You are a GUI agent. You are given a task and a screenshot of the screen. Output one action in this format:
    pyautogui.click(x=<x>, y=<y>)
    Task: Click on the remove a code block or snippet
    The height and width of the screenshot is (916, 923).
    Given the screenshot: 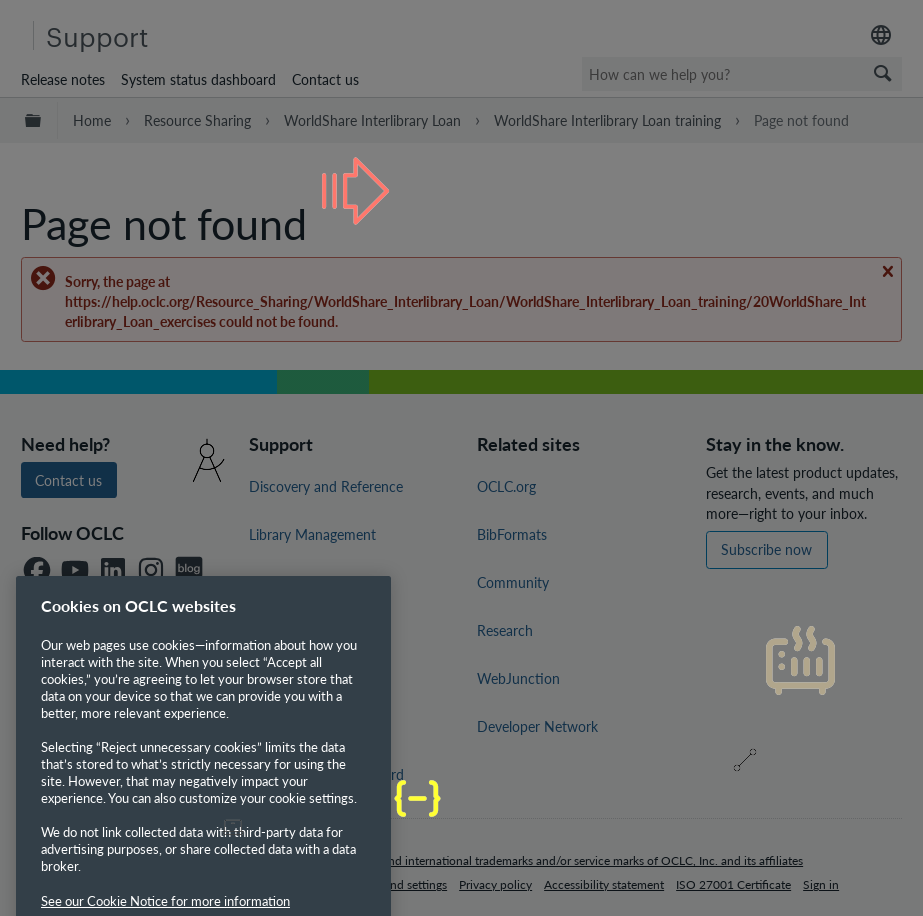 What is the action you would take?
    pyautogui.click(x=417, y=798)
    